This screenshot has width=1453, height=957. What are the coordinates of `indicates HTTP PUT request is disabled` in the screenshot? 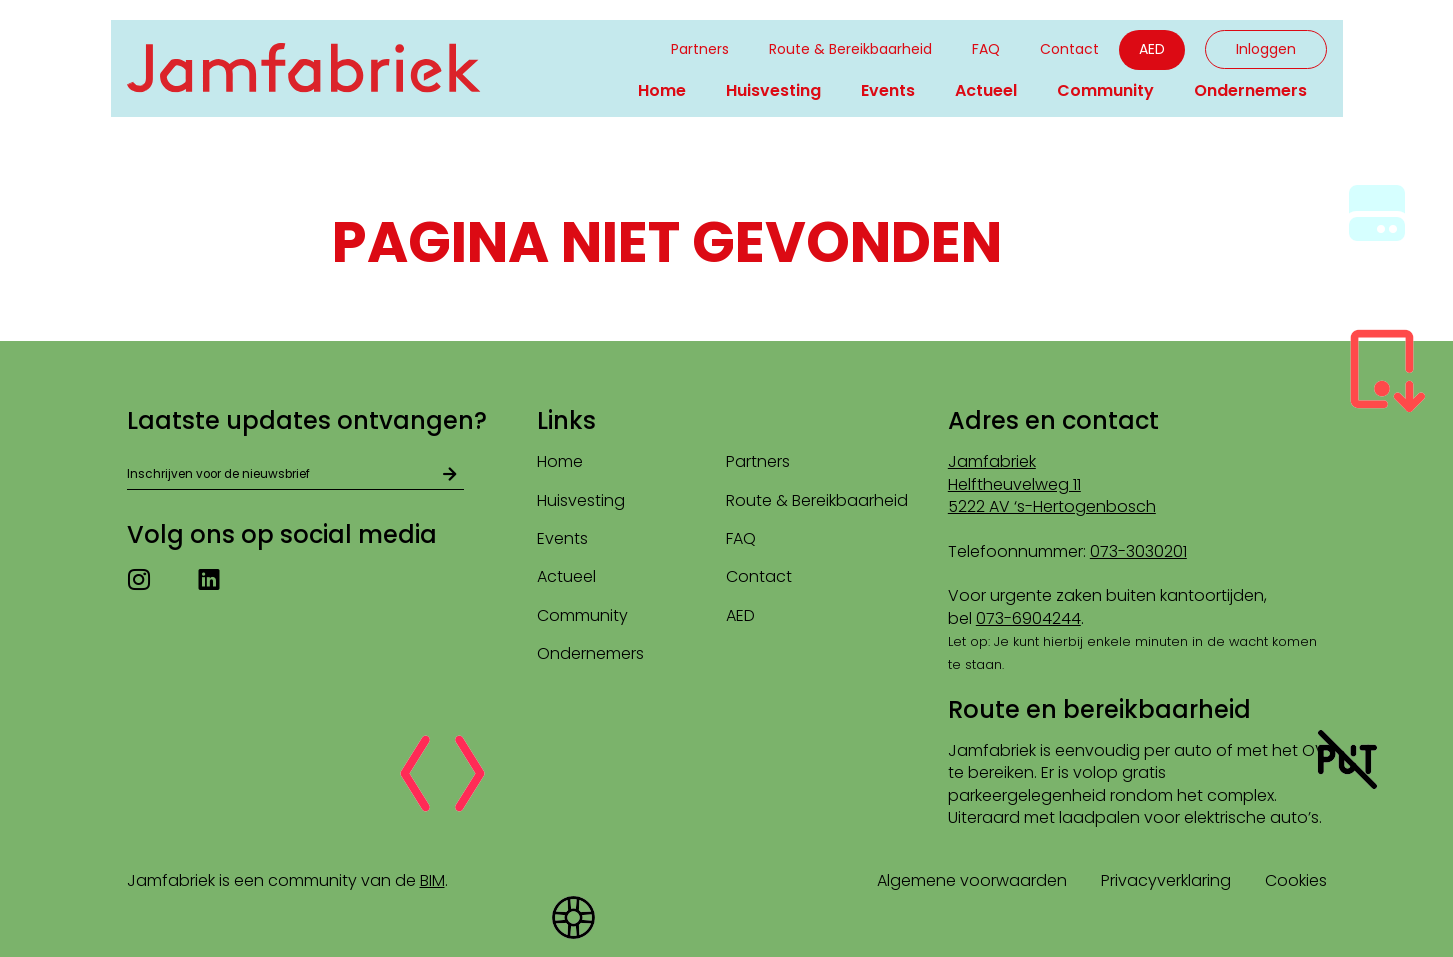 It's located at (1347, 759).